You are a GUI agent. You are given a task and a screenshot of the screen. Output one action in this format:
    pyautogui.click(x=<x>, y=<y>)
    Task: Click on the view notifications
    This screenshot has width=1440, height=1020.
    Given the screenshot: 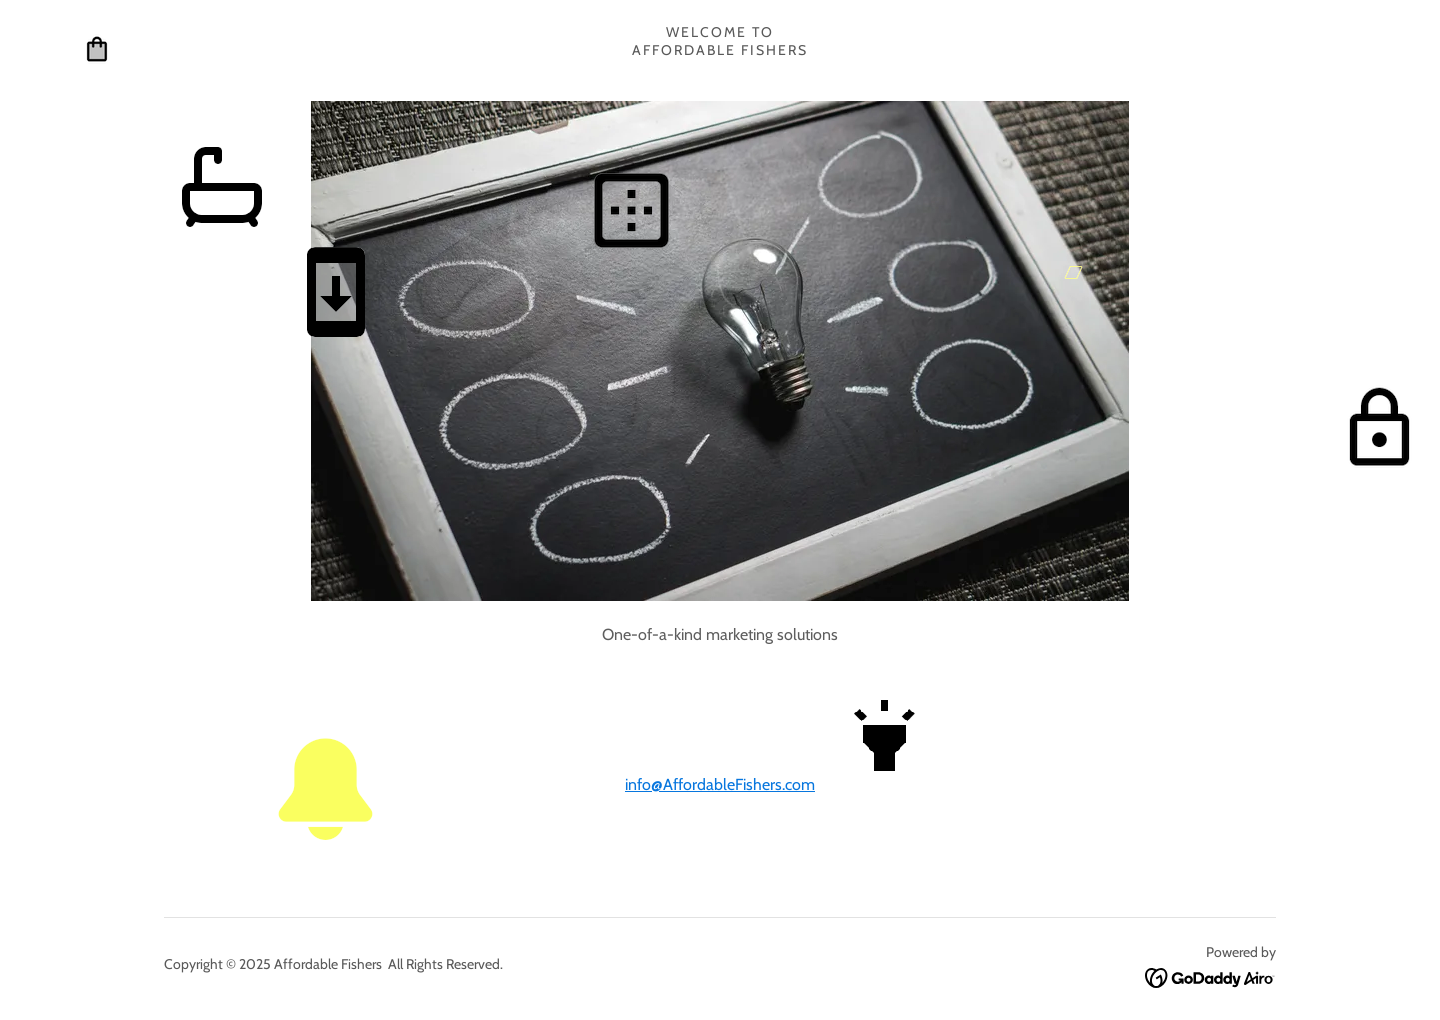 What is the action you would take?
    pyautogui.click(x=325, y=790)
    